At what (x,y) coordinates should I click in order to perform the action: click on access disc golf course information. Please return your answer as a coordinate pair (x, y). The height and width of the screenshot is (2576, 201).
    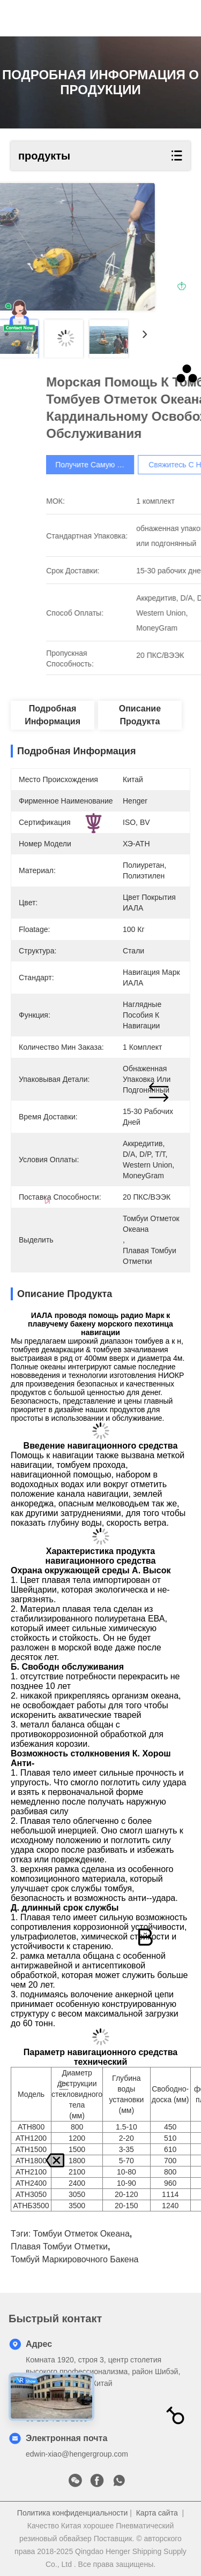
    Looking at the image, I should click on (93, 823).